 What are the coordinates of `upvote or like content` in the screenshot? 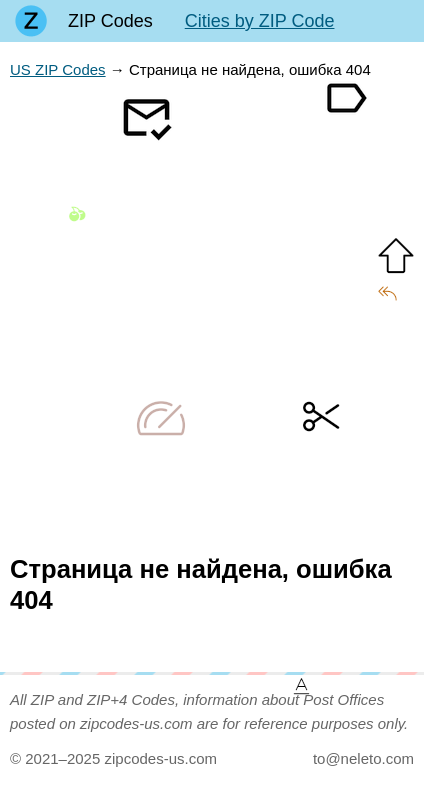 It's located at (396, 257).